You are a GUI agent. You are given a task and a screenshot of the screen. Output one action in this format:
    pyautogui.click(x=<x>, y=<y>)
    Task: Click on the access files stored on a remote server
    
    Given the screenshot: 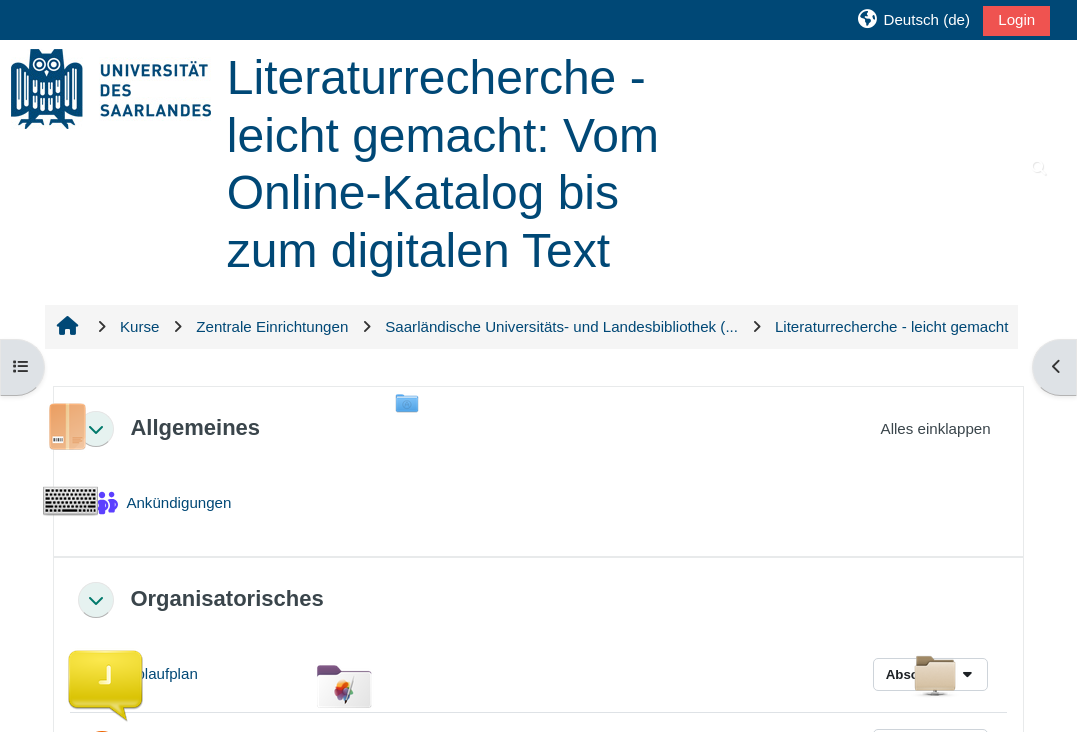 What is the action you would take?
    pyautogui.click(x=935, y=677)
    